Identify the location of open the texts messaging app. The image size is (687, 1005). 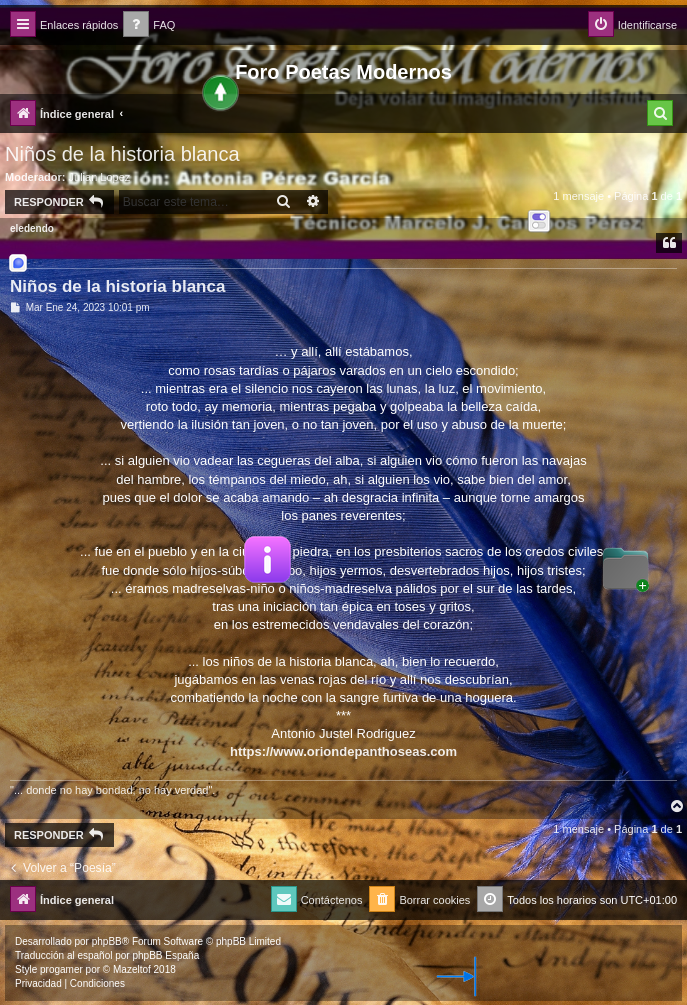
(18, 263).